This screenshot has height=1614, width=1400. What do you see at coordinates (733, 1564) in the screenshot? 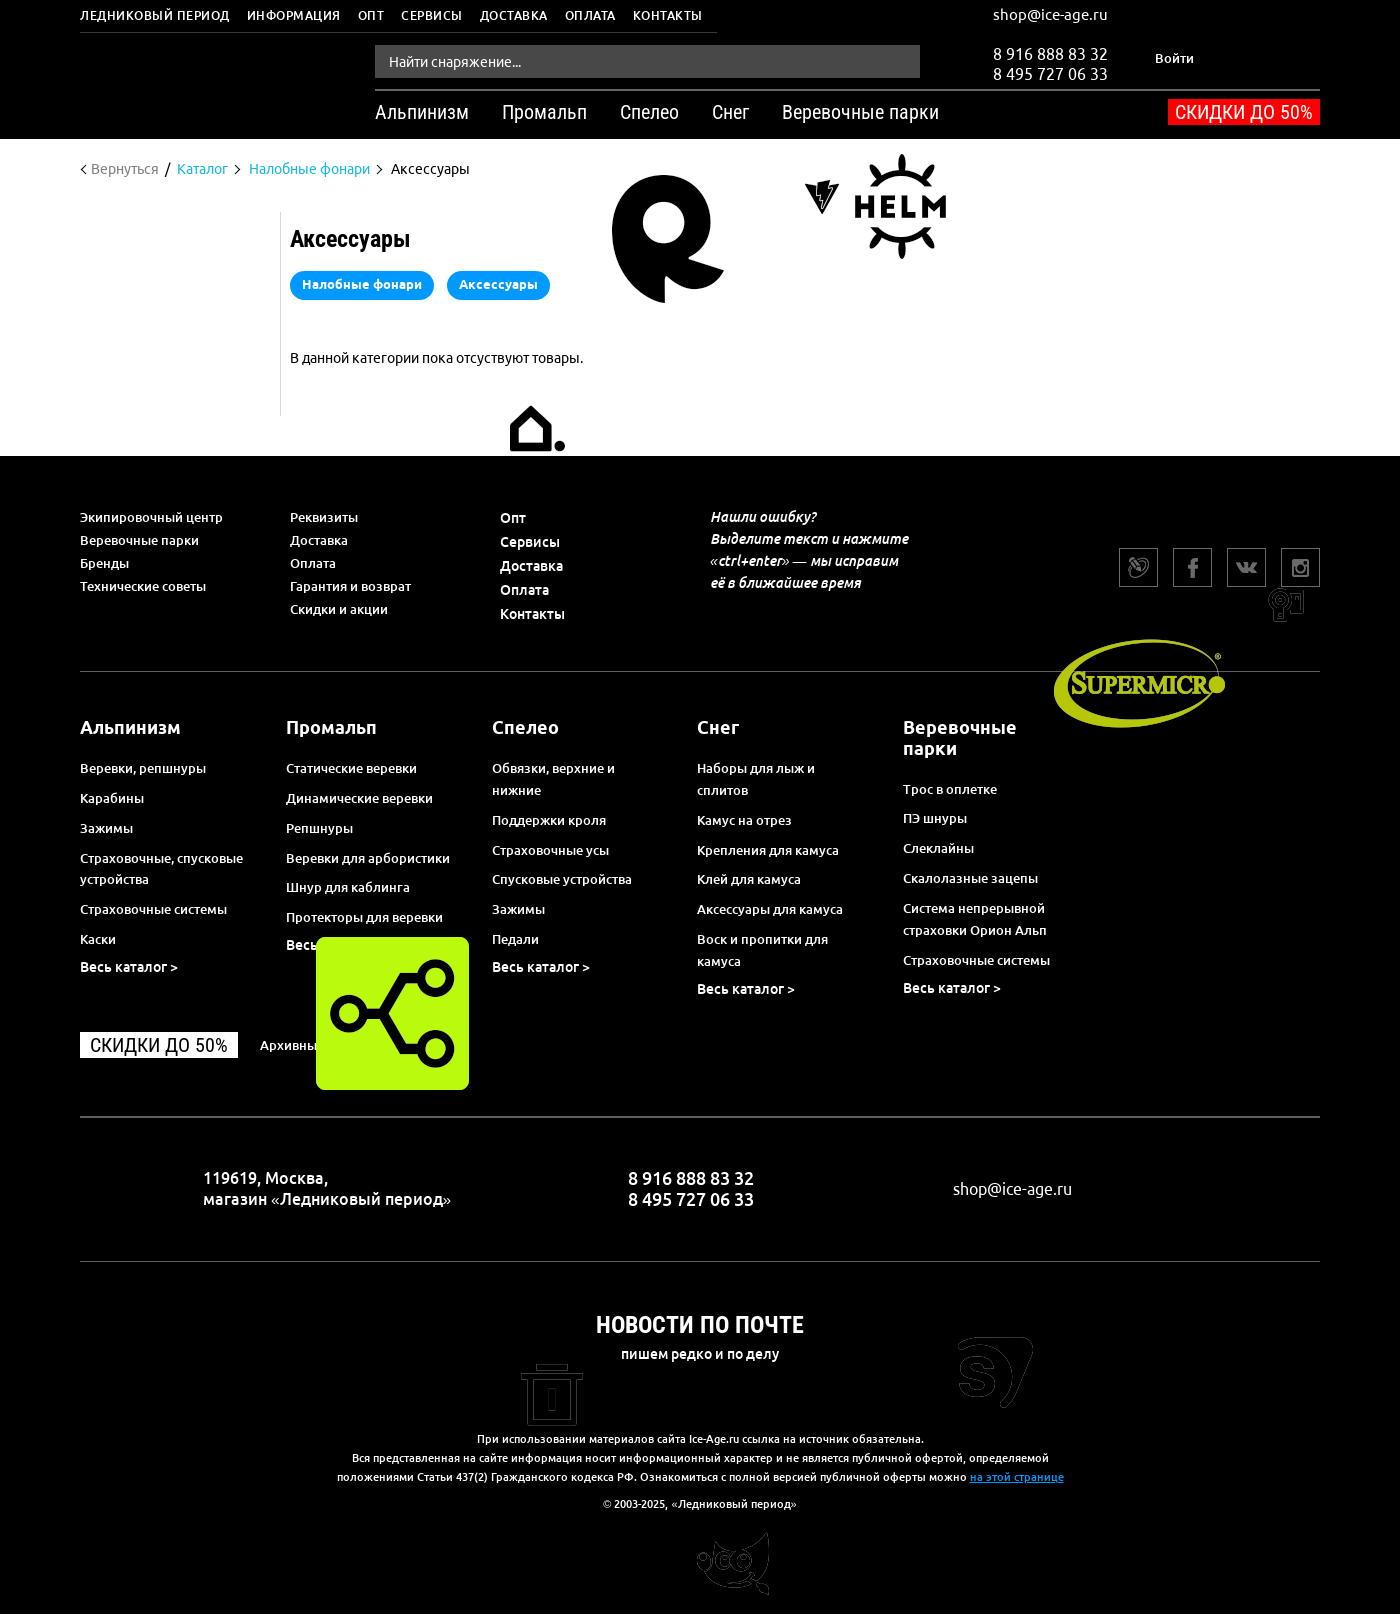
I see `open GIMP image editor` at bounding box center [733, 1564].